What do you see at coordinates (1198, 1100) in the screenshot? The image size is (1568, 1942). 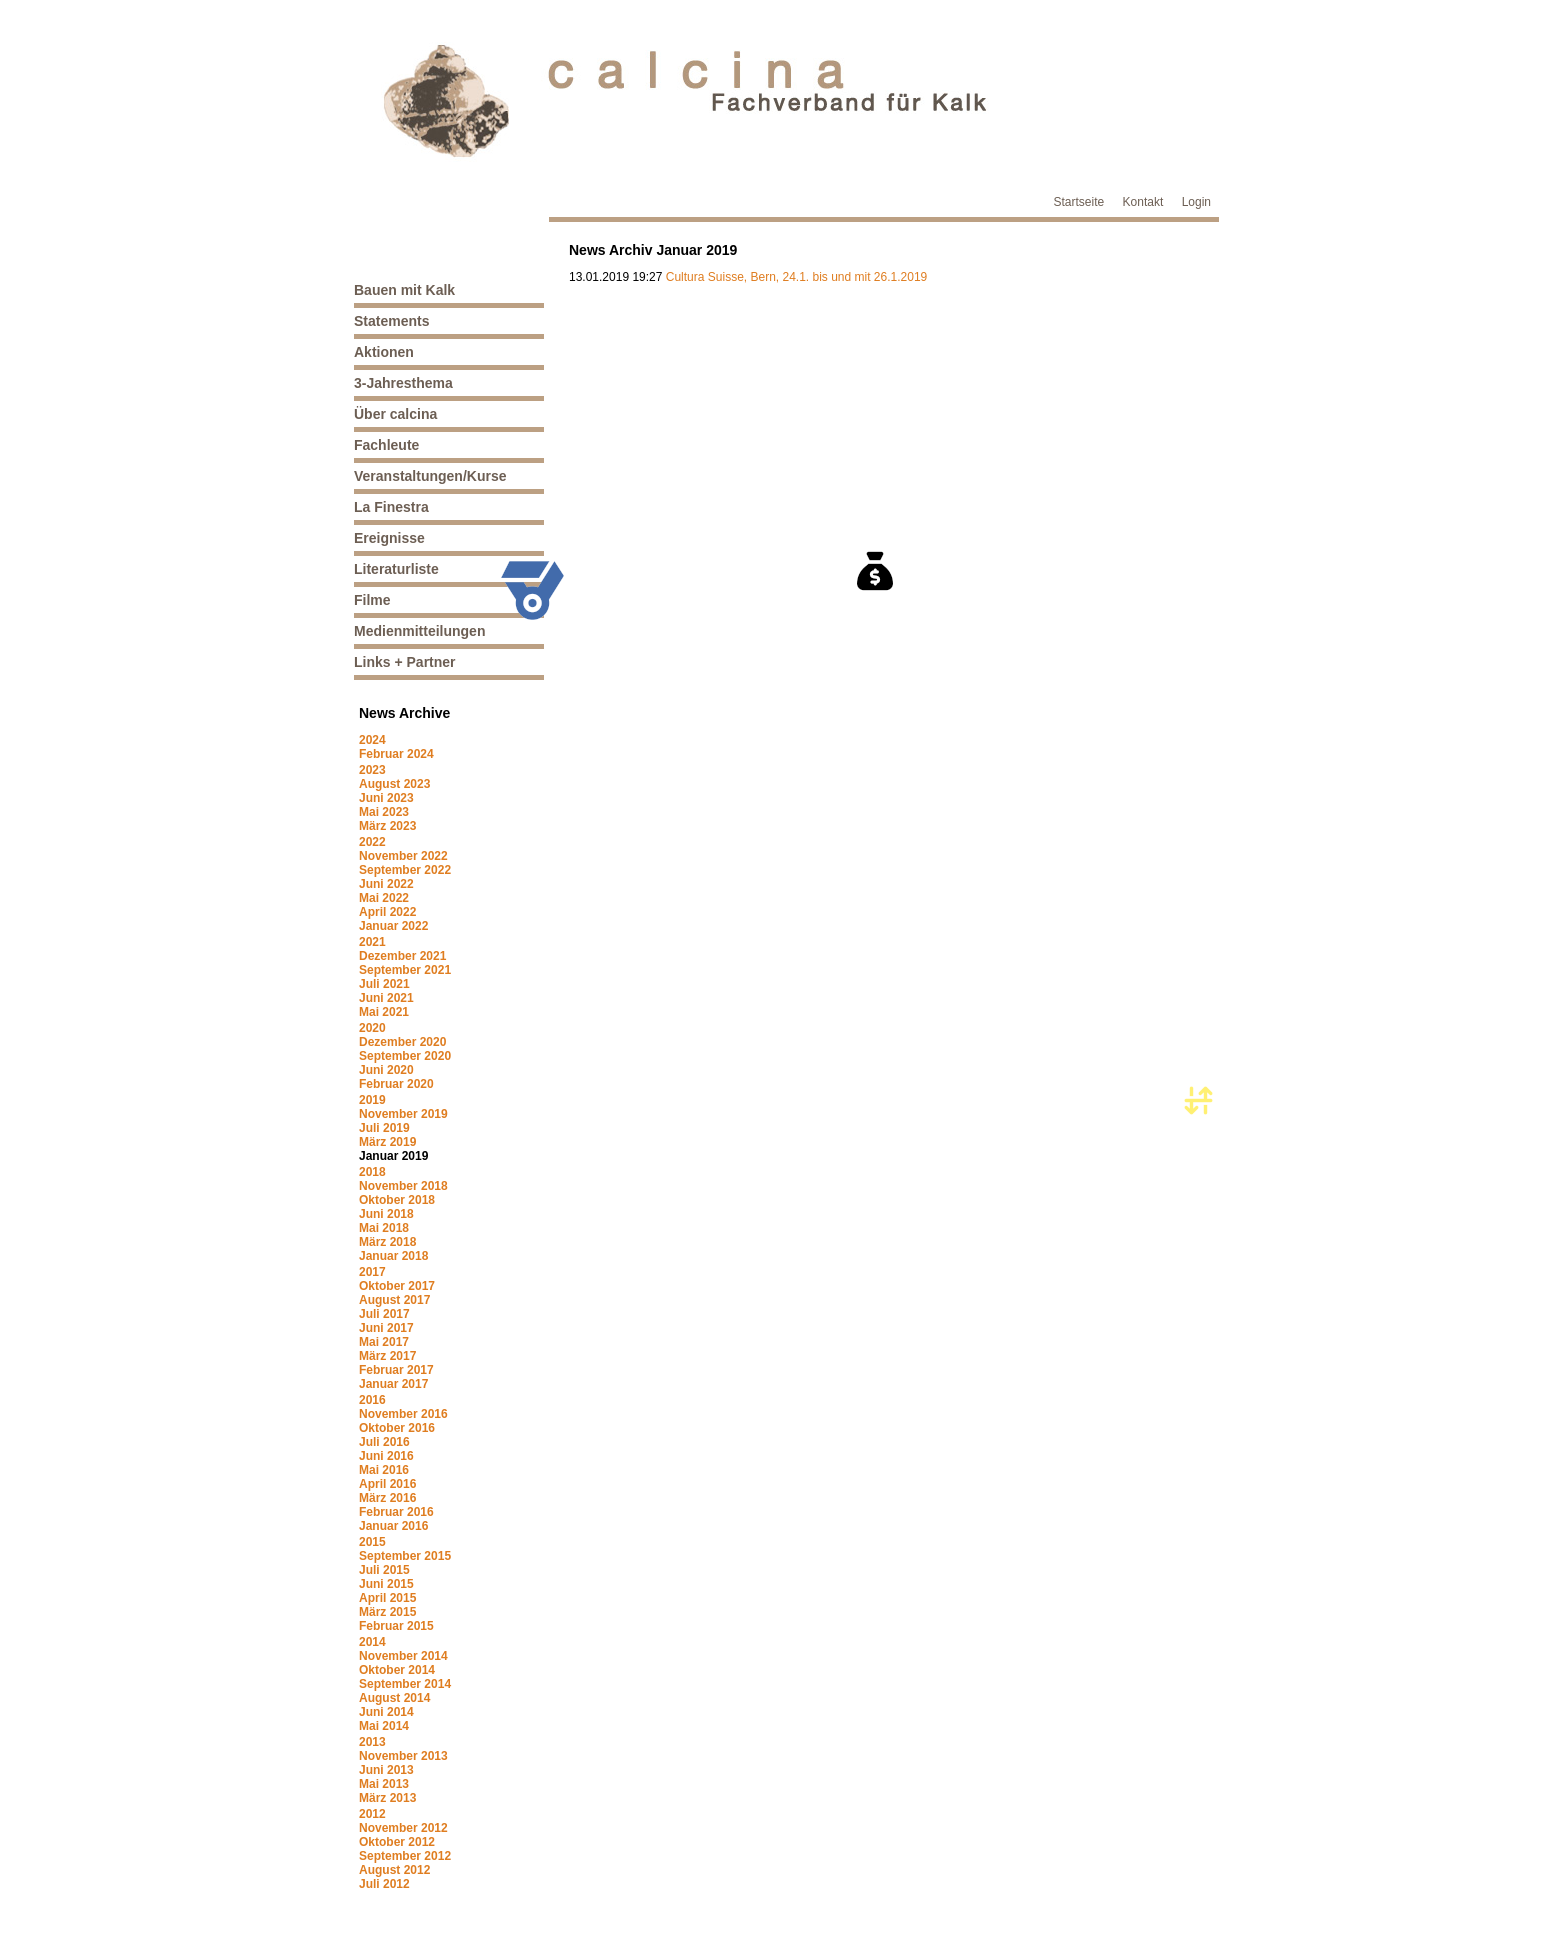 I see `swap or exchange items between two lists` at bounding box center [1198, 1100].